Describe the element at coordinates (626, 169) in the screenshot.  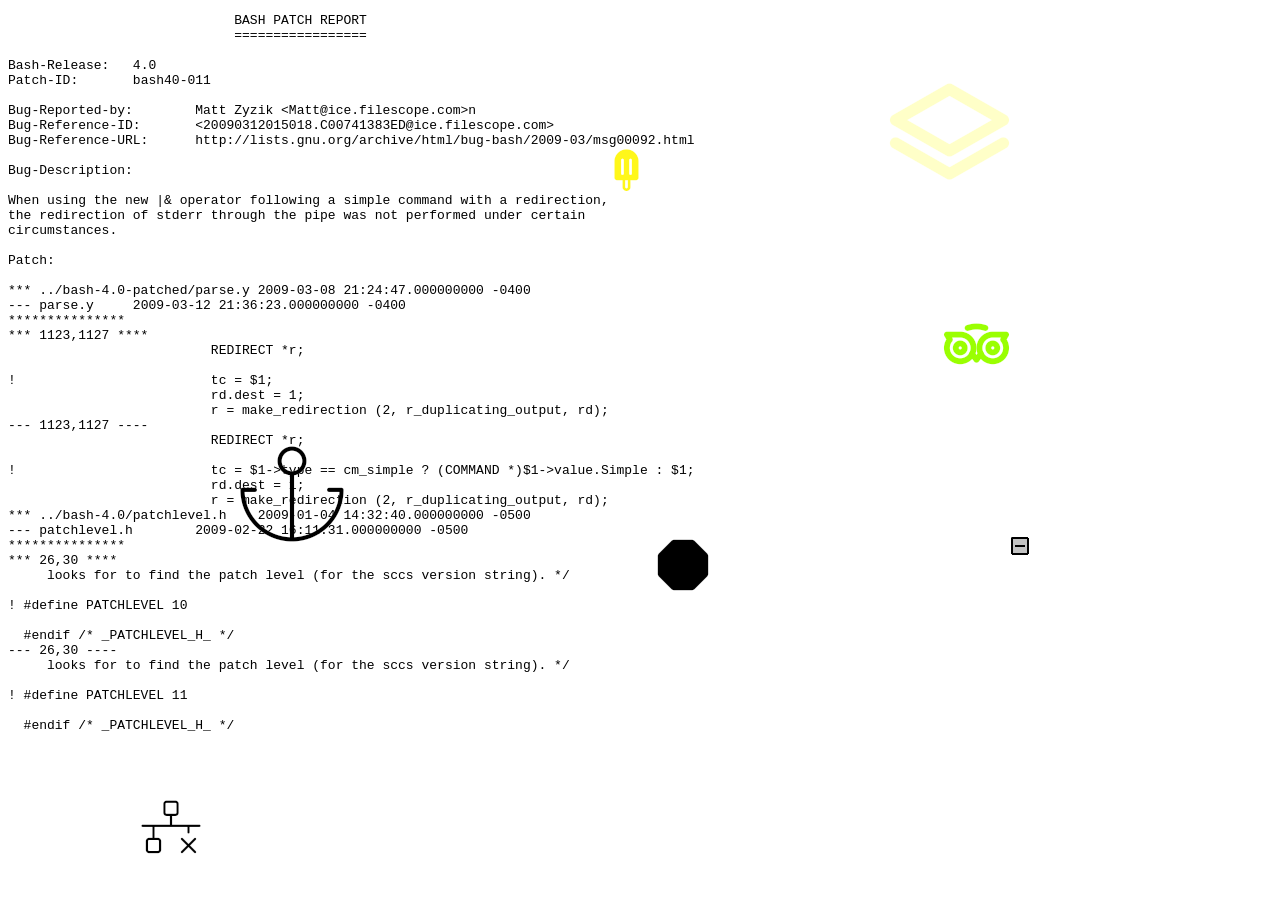
I see `access summer treats or frozen desserts category` at that location.